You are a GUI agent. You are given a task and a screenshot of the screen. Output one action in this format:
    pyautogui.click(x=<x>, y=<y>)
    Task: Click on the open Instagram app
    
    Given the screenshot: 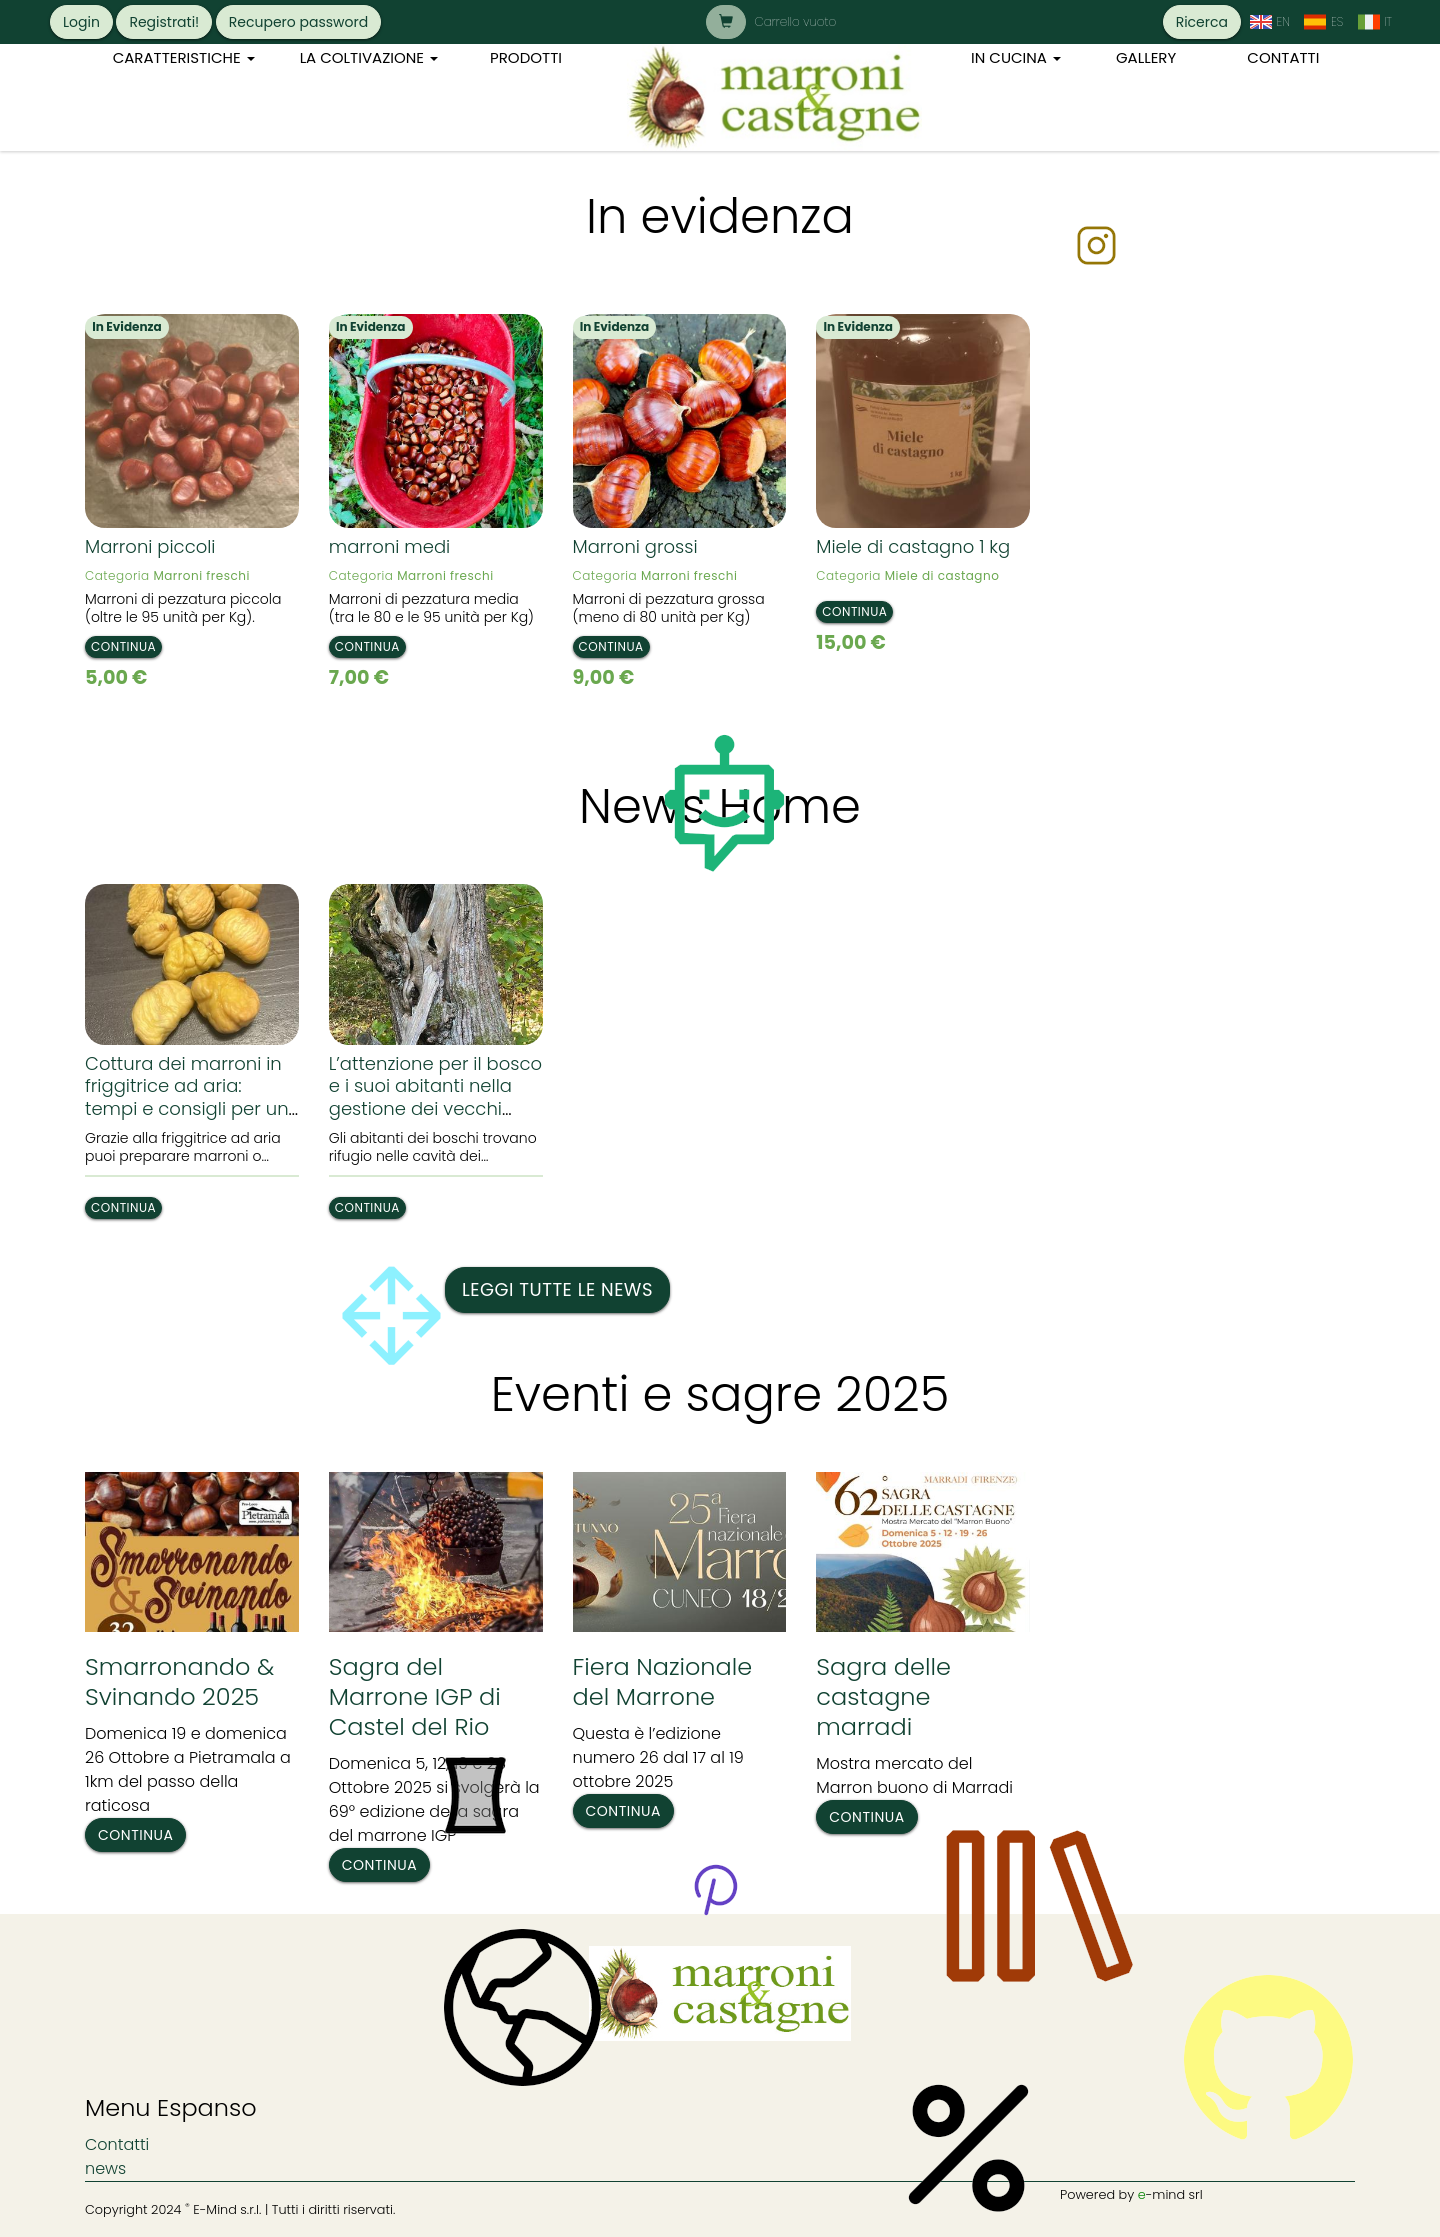 What is the action you would take?
    pyautogui.click(x=1096, y=245)
    